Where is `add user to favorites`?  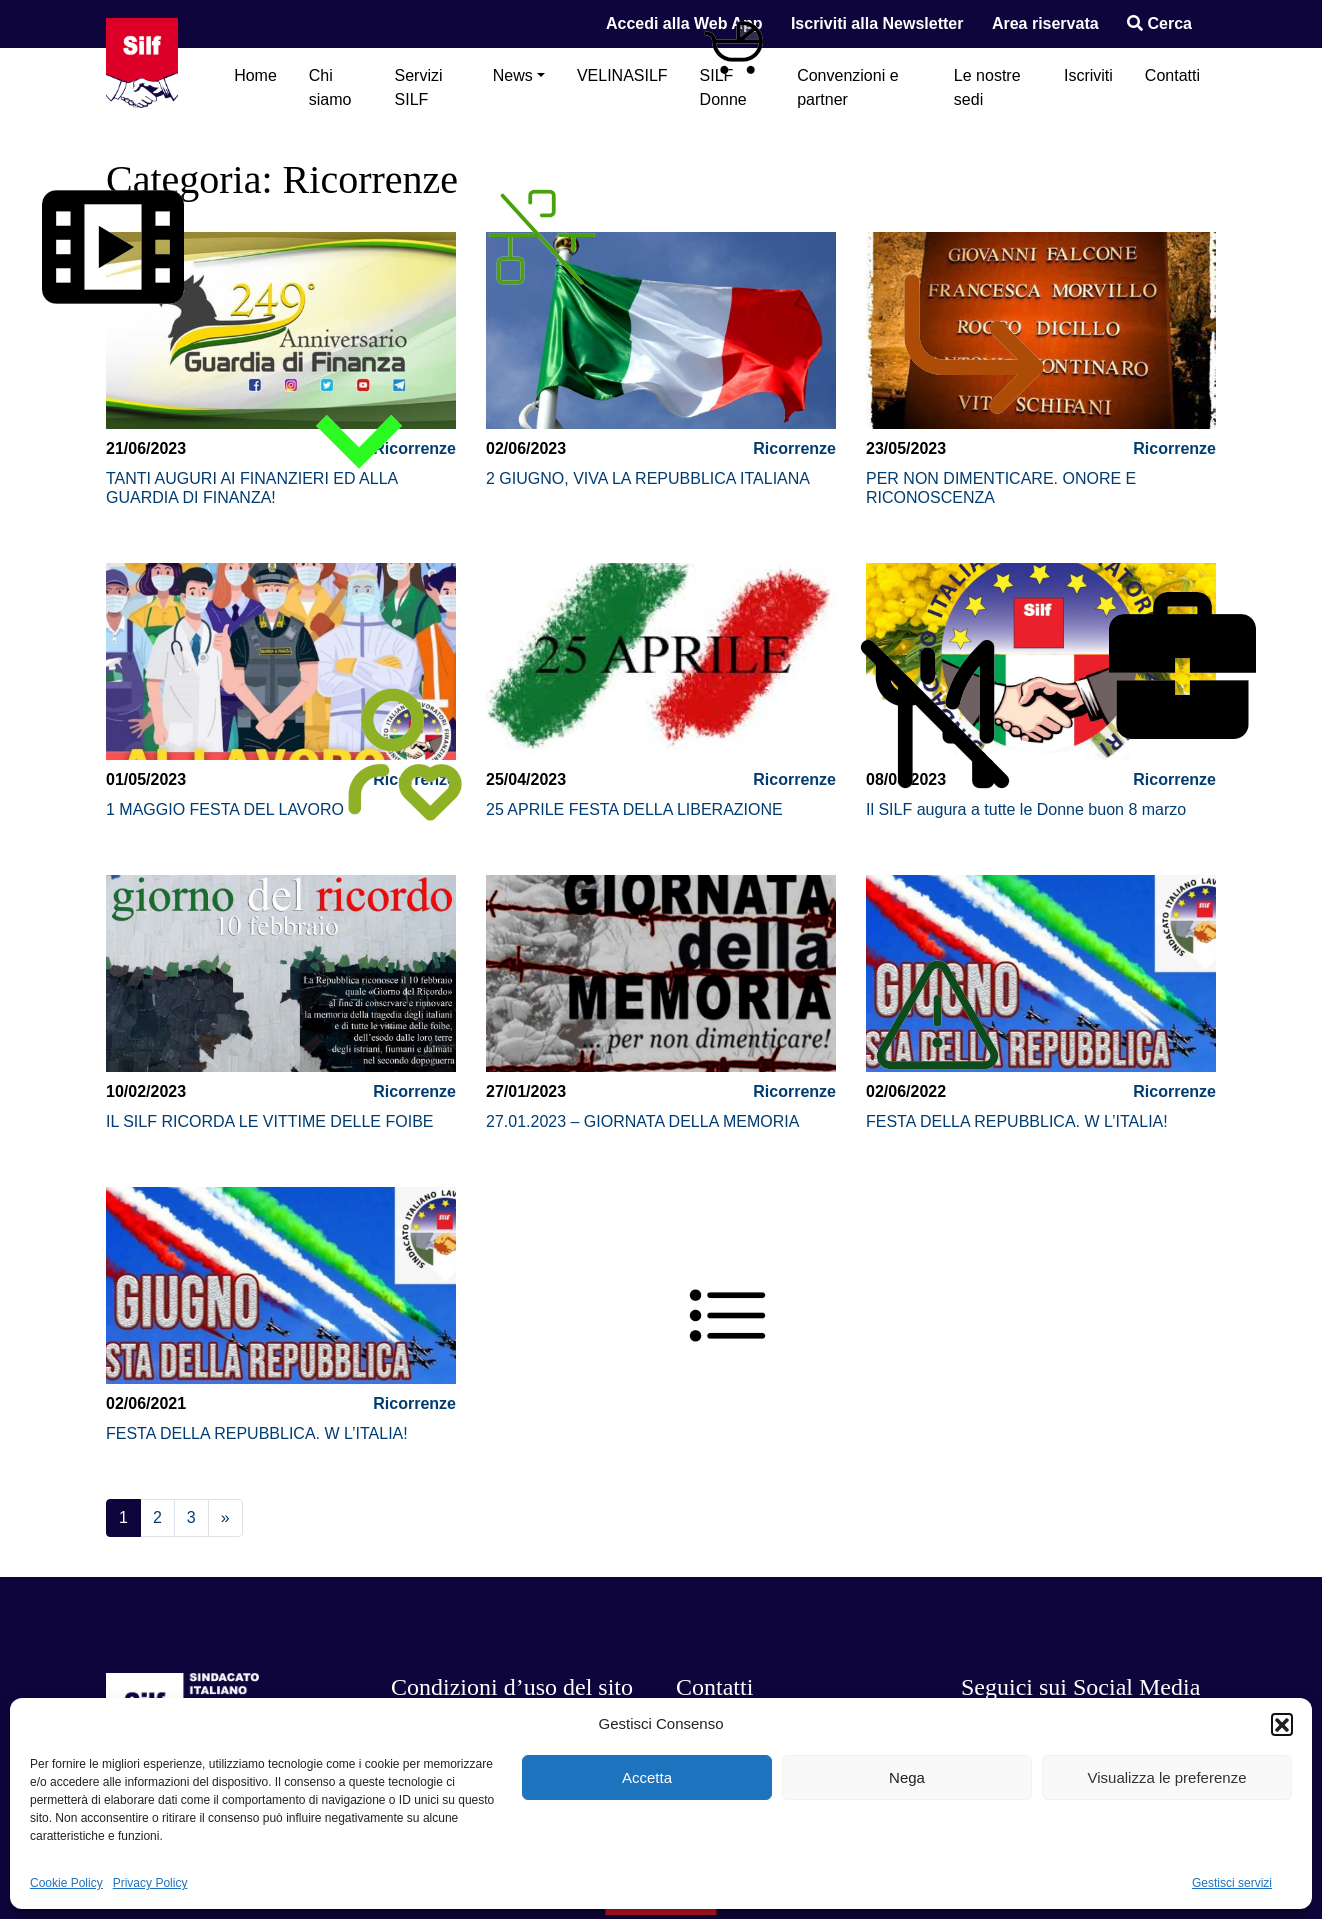 add user to favorites is located at coordinates (392, 751).